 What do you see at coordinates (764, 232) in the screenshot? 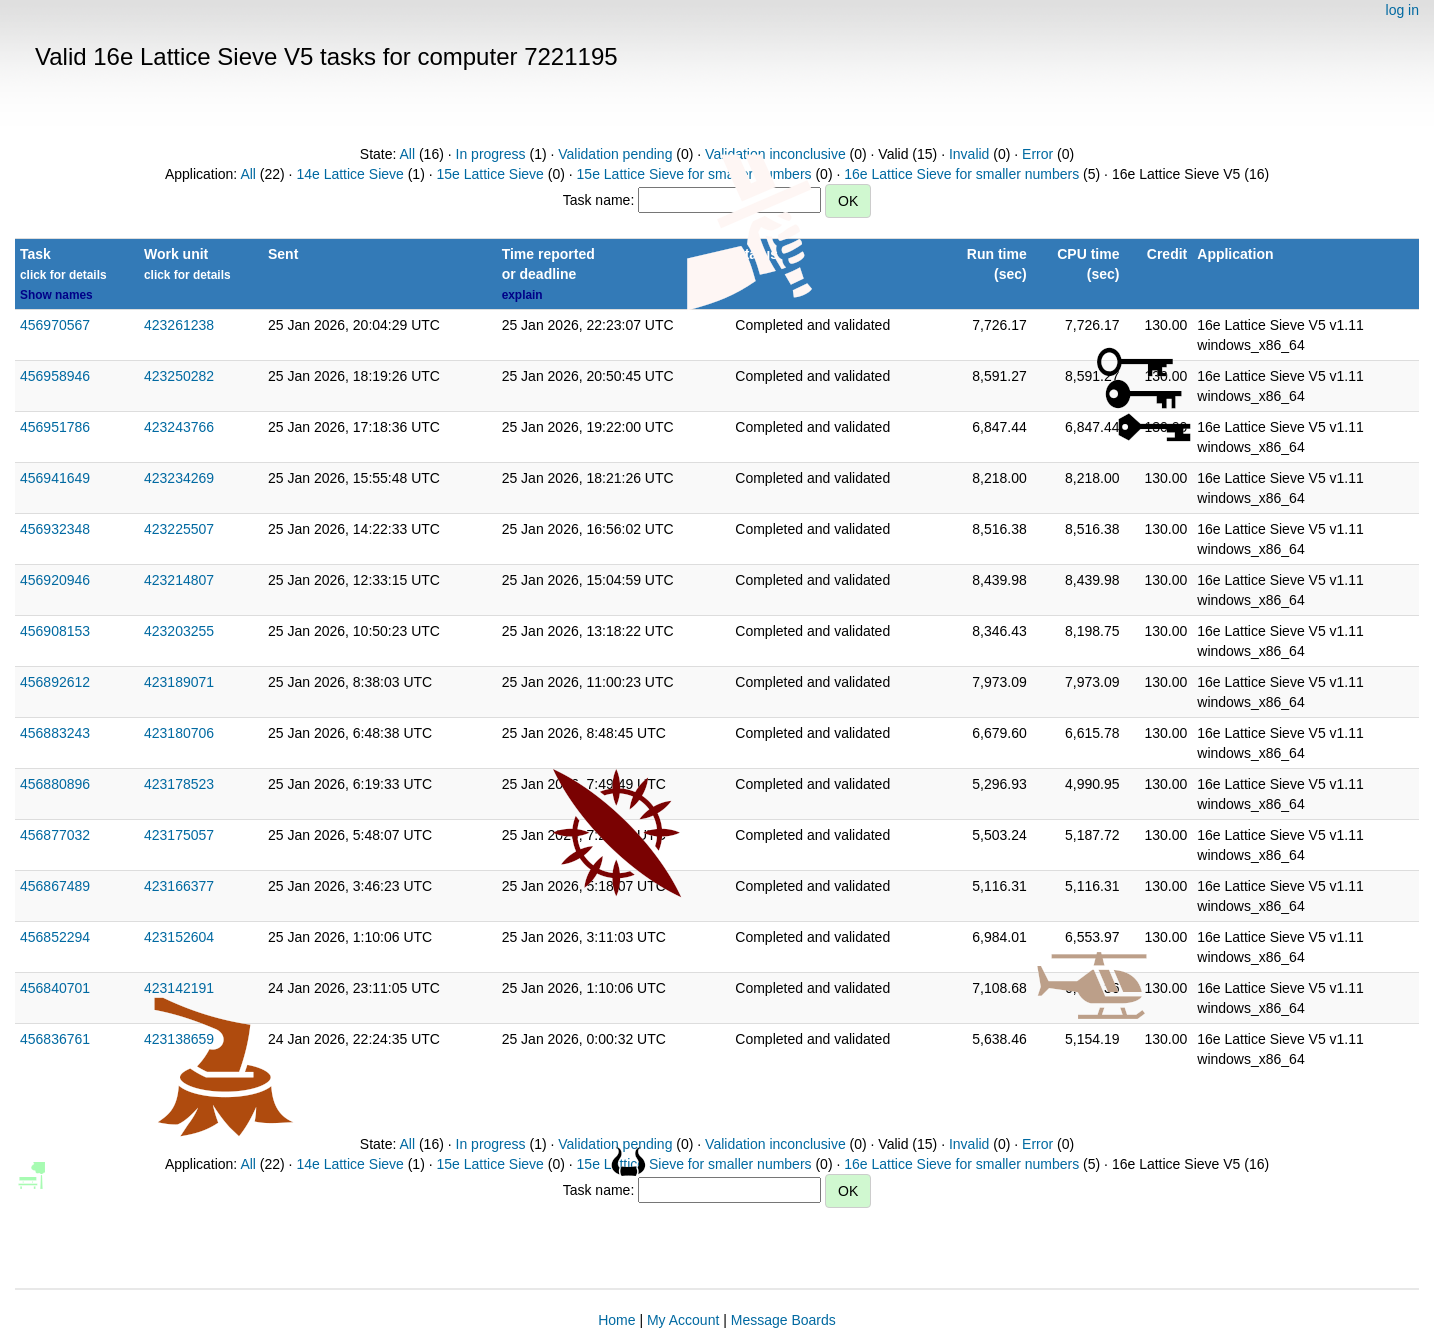
I see `initiate attack or combat action` at bounding box center [764, 232].